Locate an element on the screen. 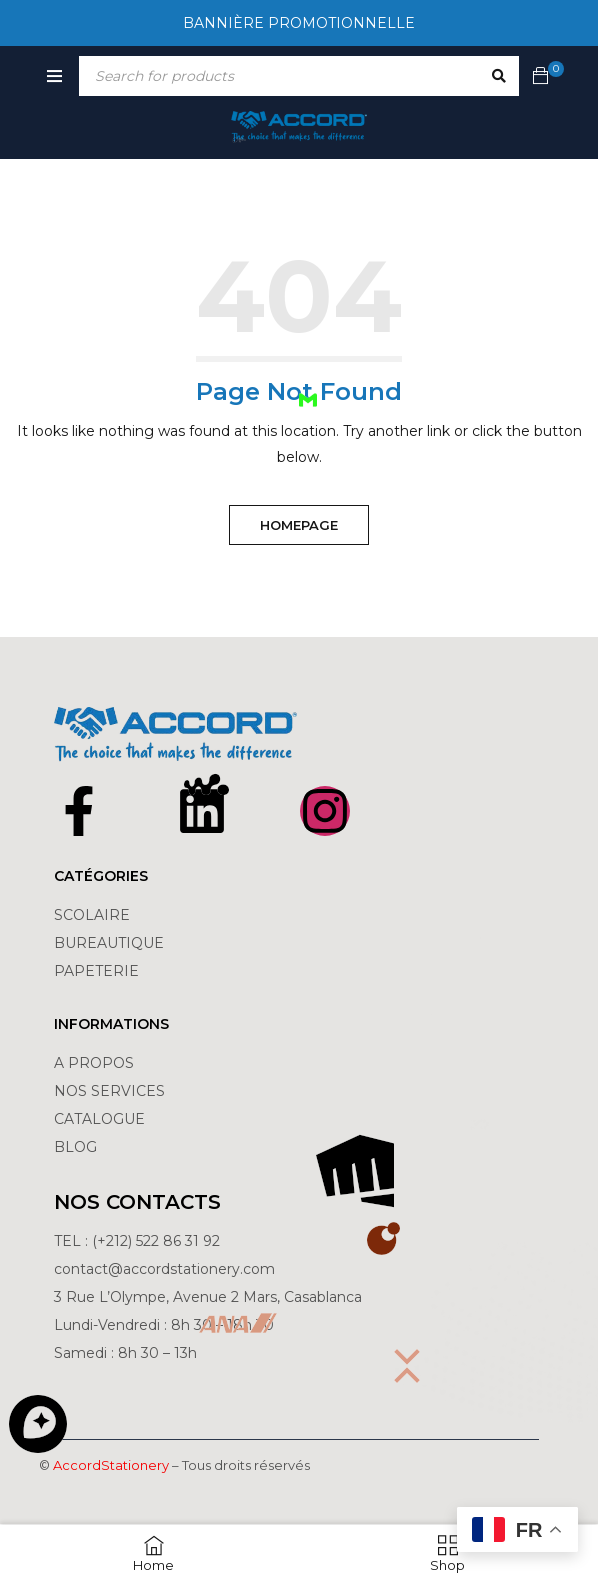 The width and height of the screenshot is (598, 1580). moonrepo logo is located at coordinates (383, 1238).